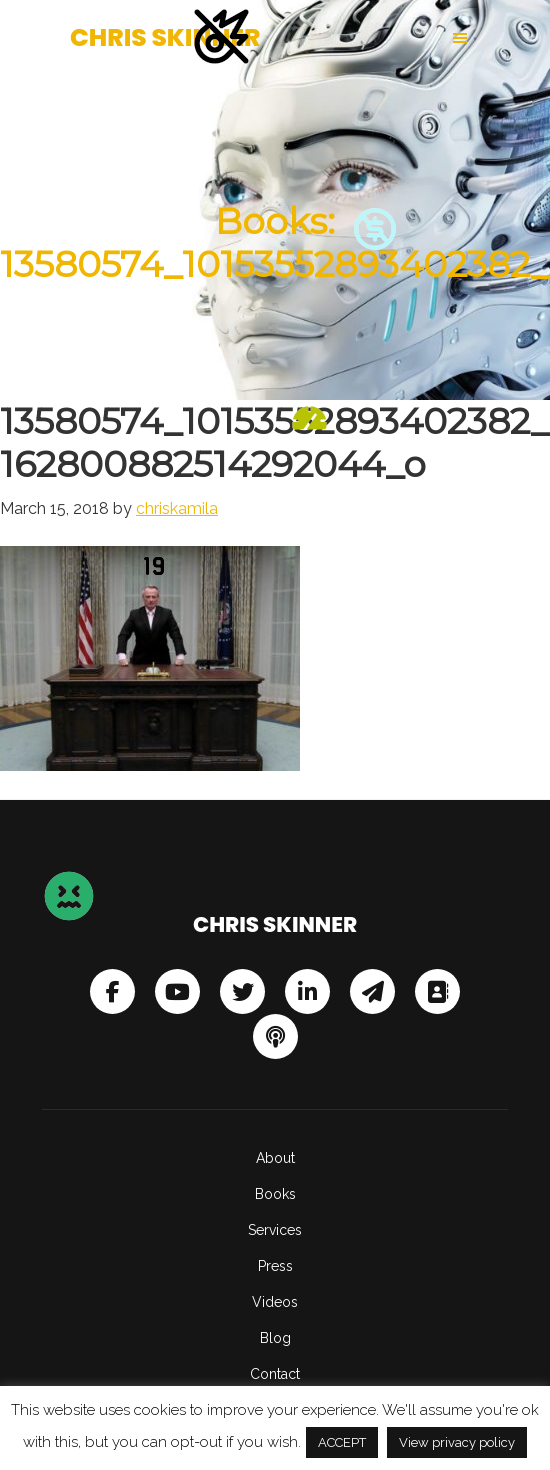 The image size is (550, 1470). Describe the element at coordinates (153, 566) in the screenshot. I see `indicates 19 items or notifications` at that location.